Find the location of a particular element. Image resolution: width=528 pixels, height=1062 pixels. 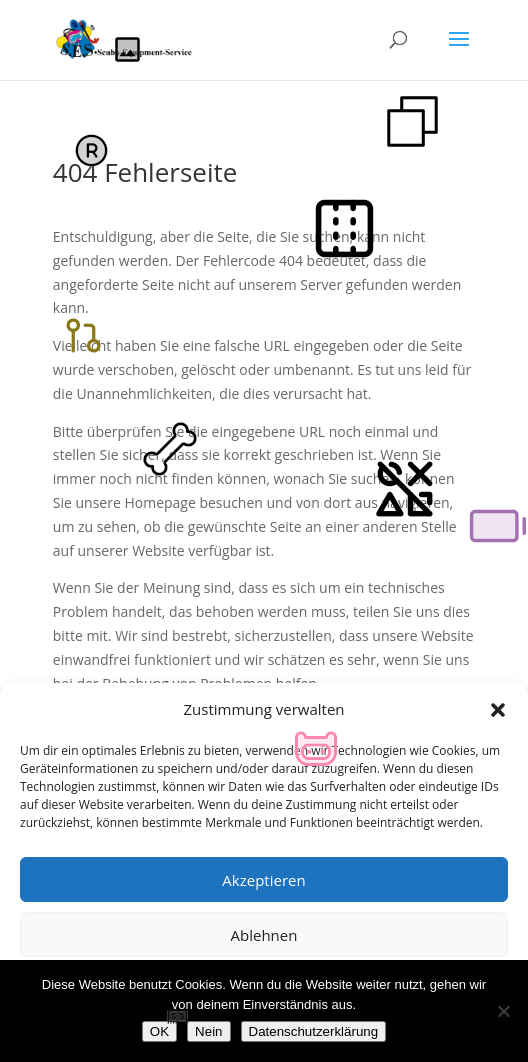

access pet-related features or settings is located at coordinates (170, 449).